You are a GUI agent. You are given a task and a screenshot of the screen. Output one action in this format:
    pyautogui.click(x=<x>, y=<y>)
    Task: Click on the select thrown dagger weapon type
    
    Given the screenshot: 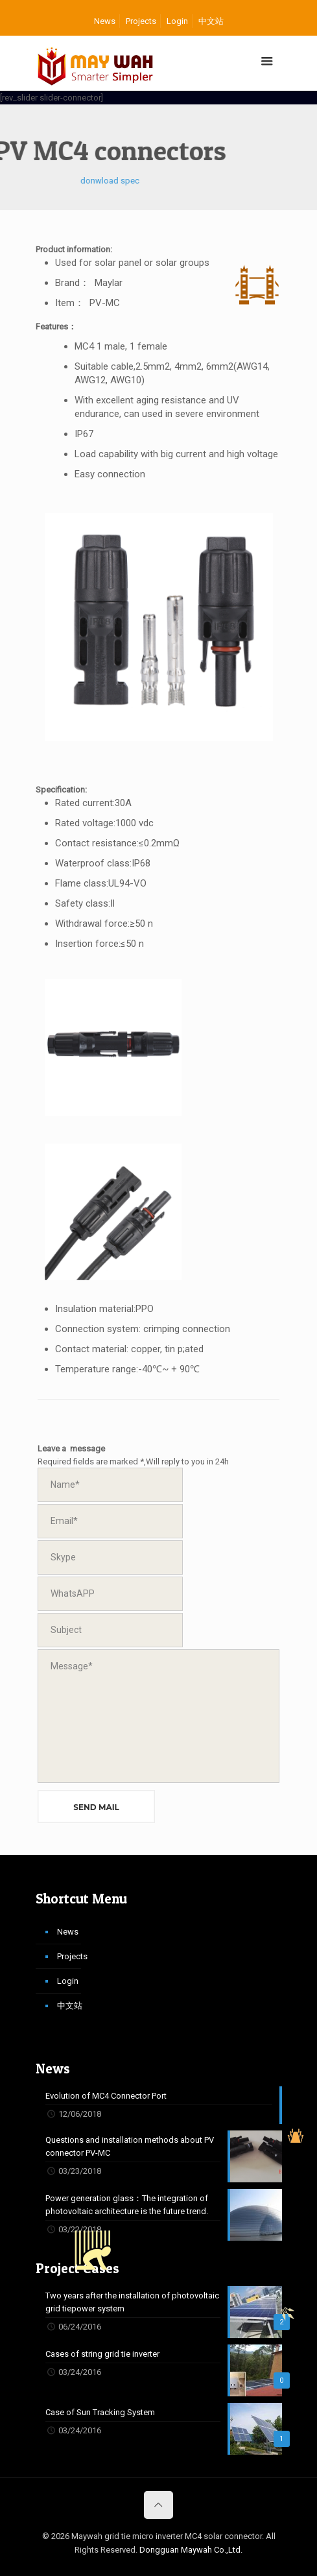 What is the action you would take?
    pyautogui.click(x=288, y=2314)
    